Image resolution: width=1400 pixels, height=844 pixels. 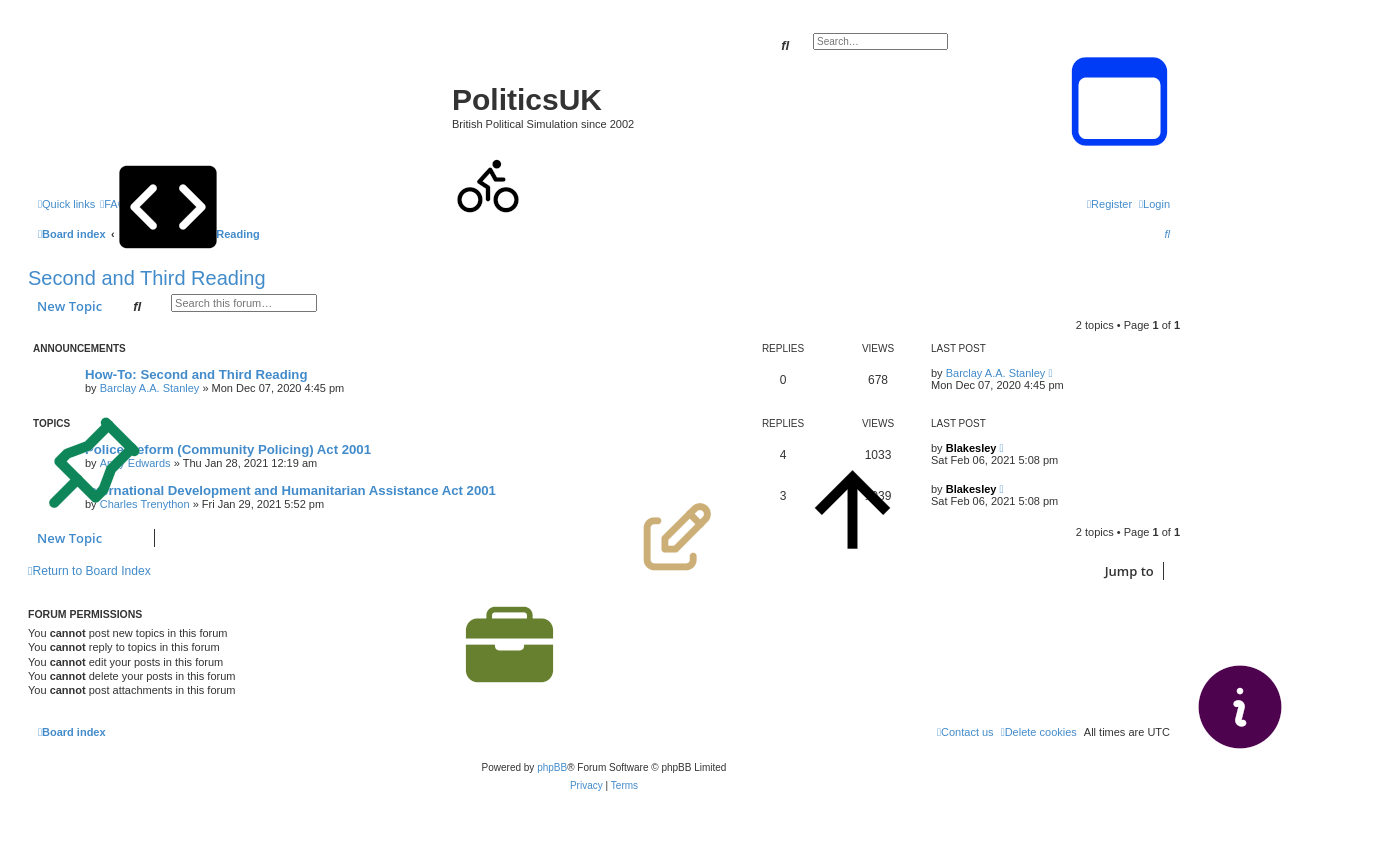 I want to click on access work or business-related content, so click(x=509, y=644).